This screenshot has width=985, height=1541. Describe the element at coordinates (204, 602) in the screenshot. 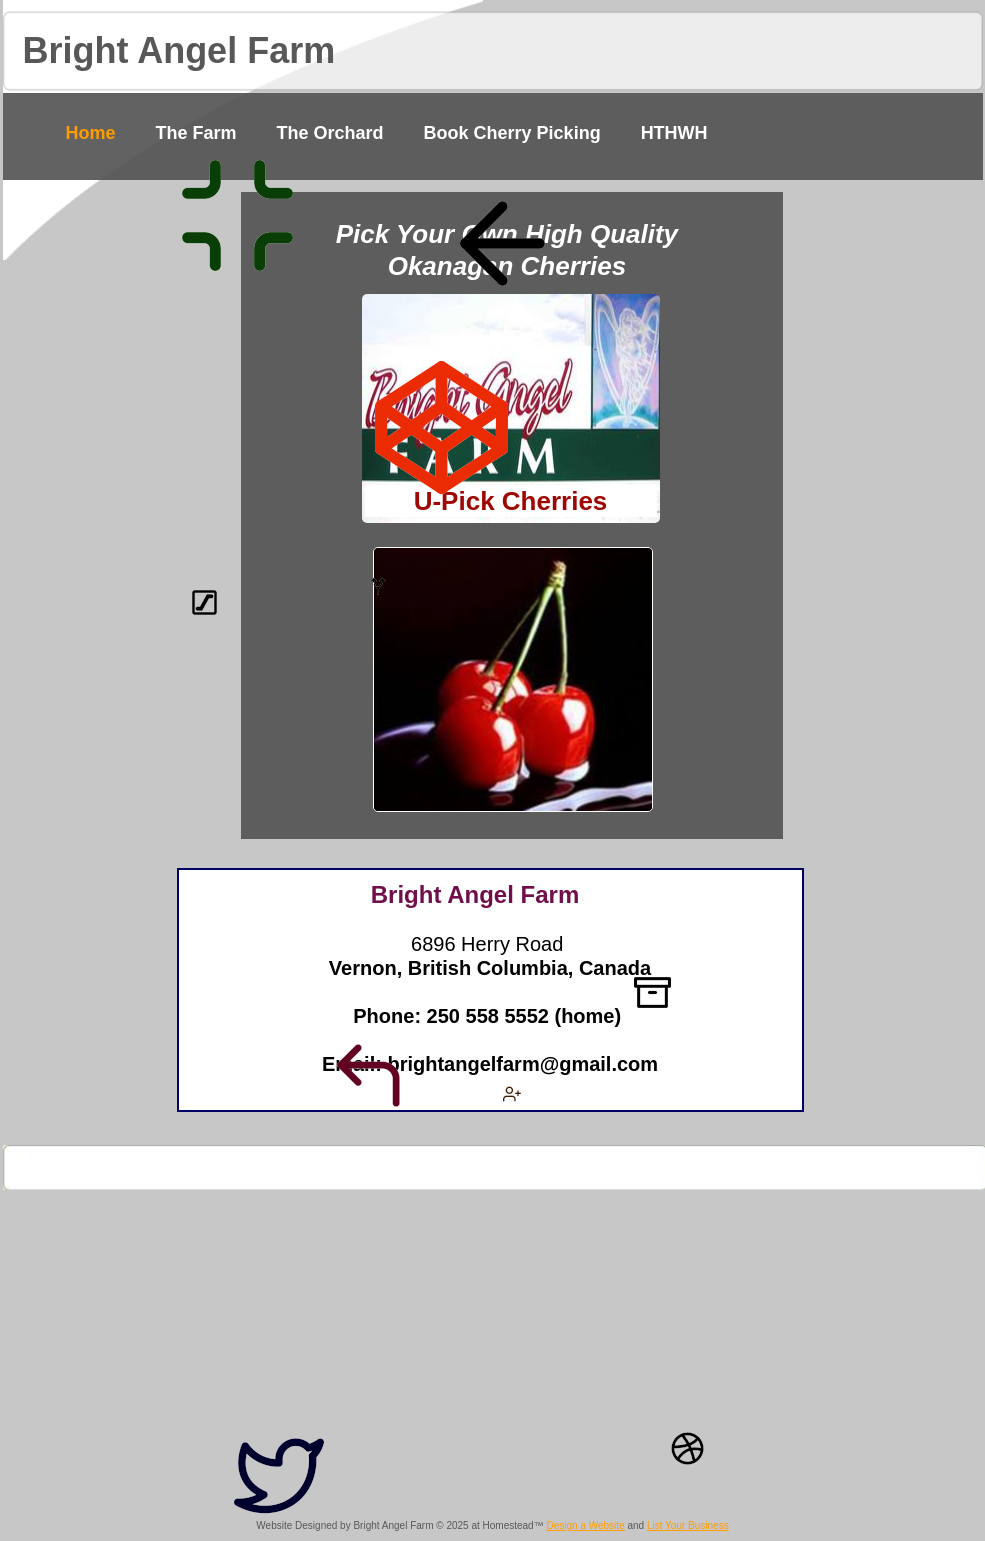

I see `indicates escalator location in a building or transit station` at that location.